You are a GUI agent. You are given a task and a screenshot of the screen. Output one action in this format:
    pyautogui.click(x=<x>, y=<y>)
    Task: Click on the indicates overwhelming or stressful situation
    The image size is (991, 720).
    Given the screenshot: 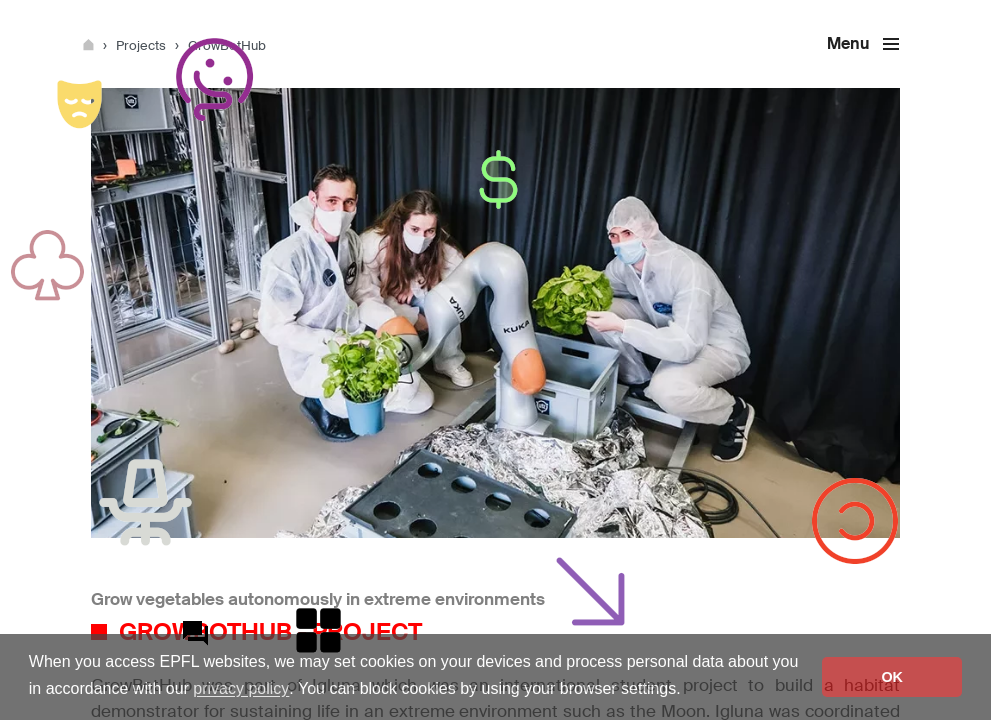 What is the action you would take?
    pyautogui.click(x=214, y=76)
    